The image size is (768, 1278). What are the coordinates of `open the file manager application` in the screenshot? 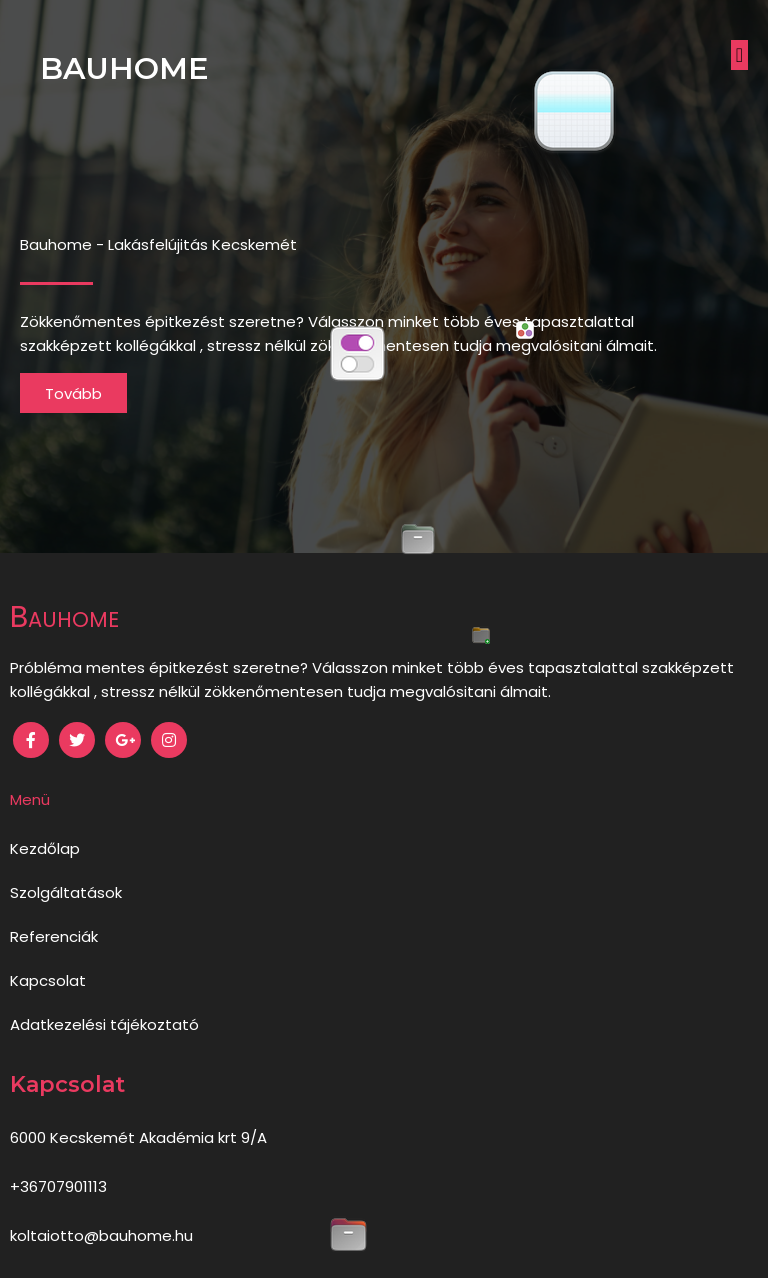 It's located at (418, 539).